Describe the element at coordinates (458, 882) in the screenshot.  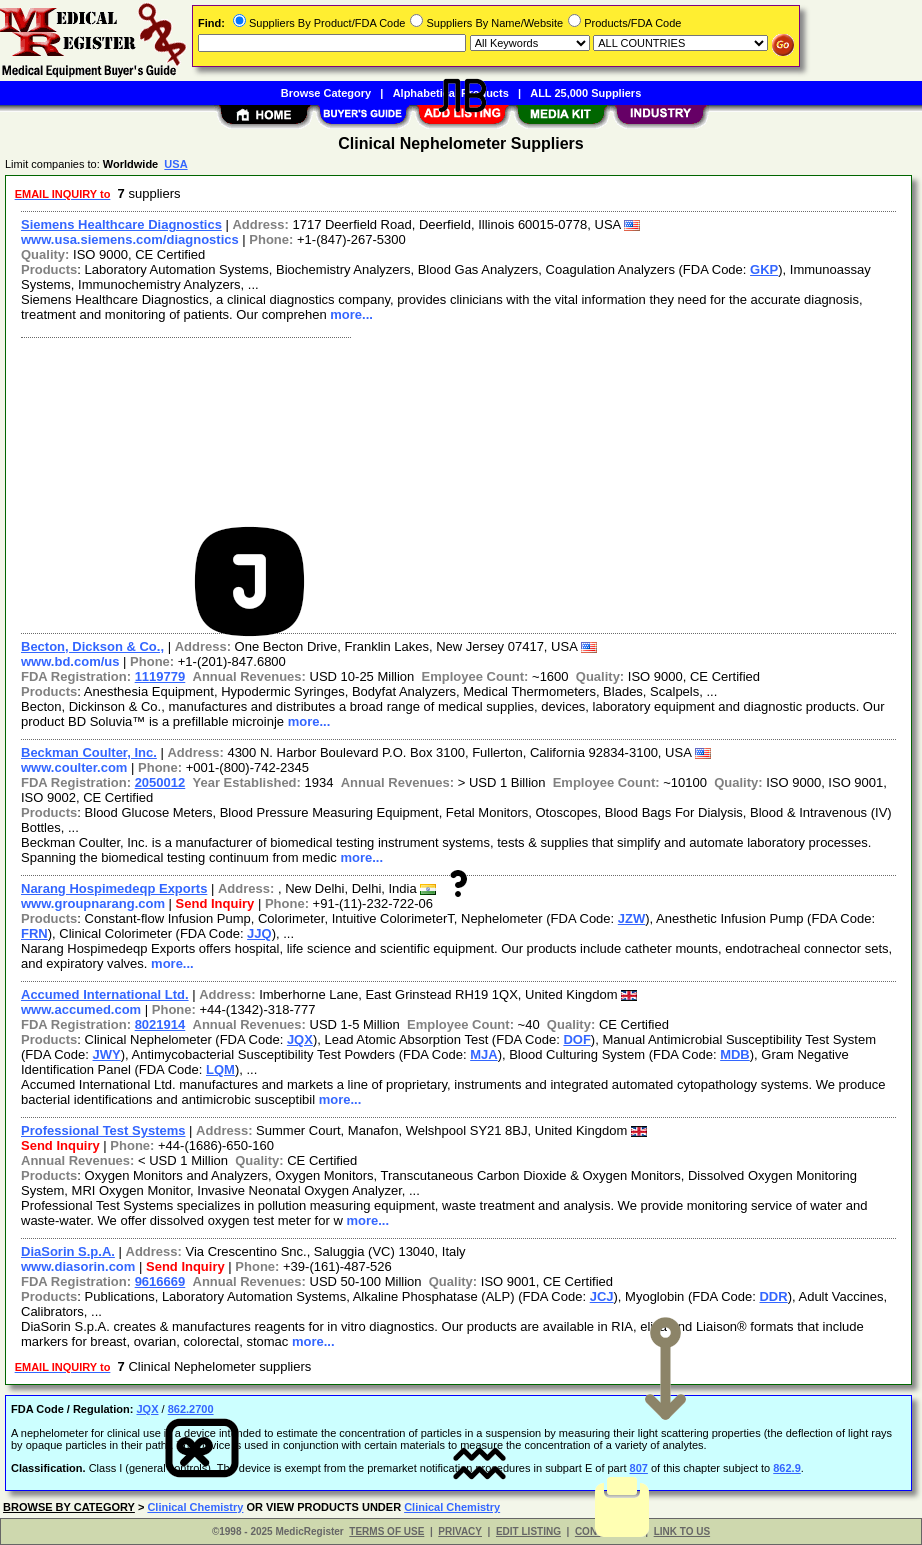
I see `access help or support information` at that location.